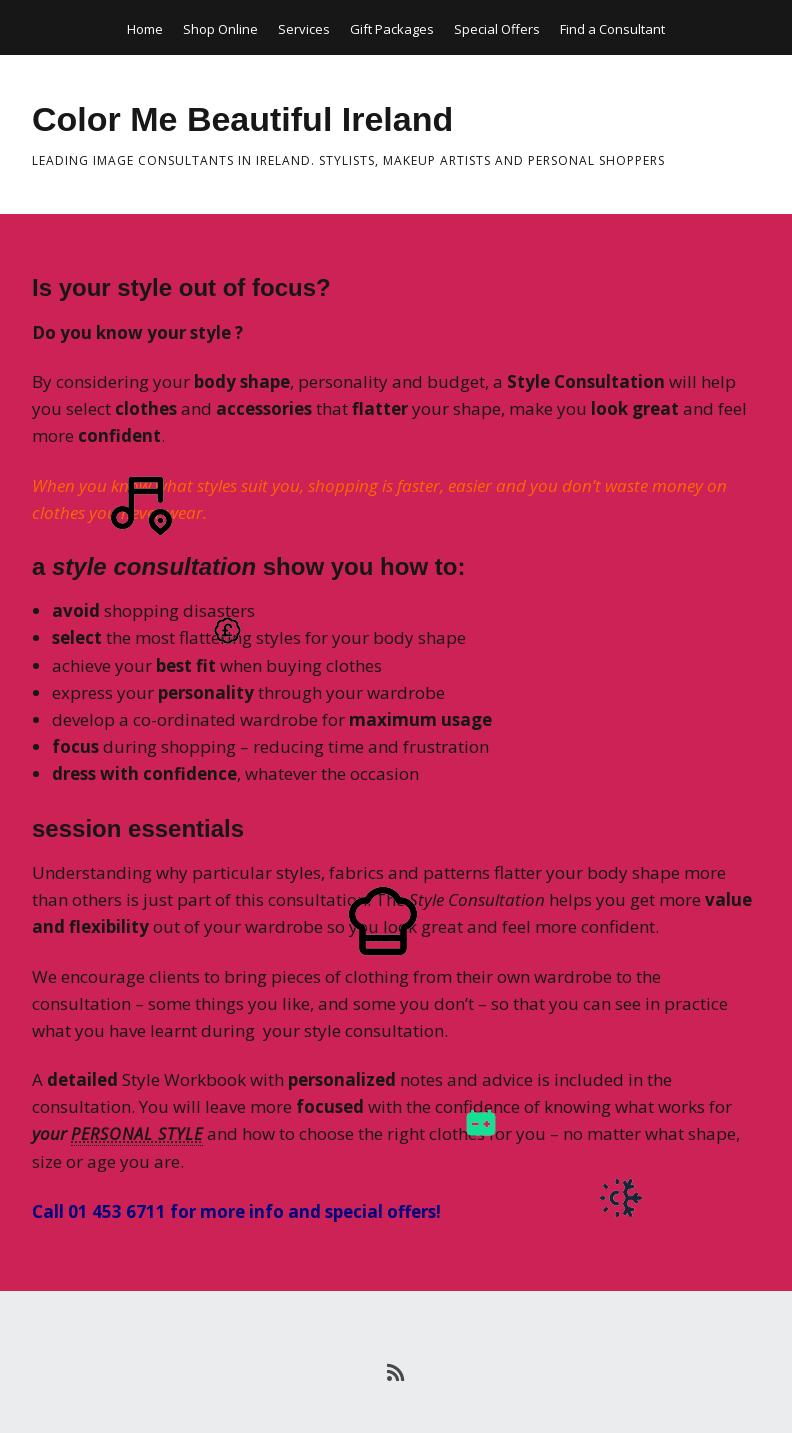  I want to click on indicates vehicle battery status, so click(481, 1124).